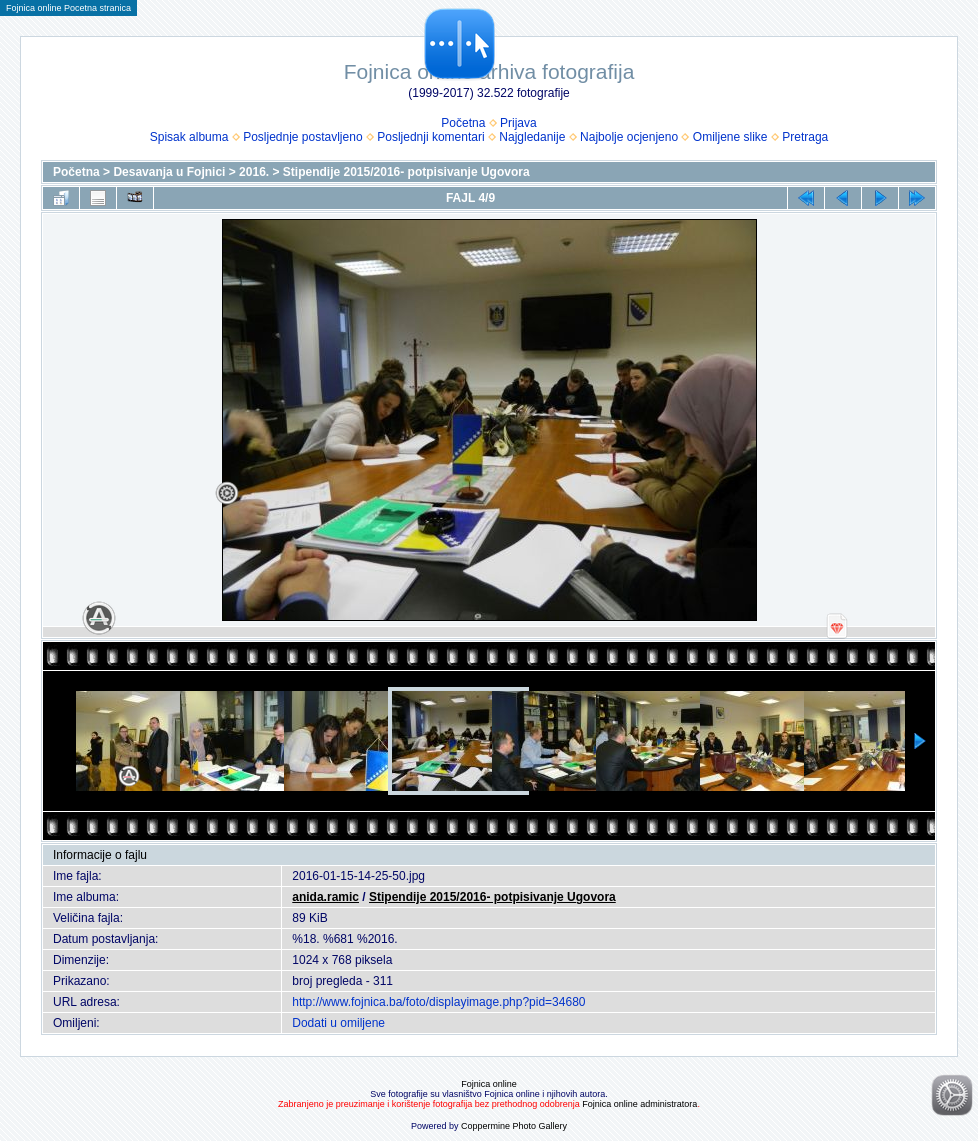 Image resolution: width=978 pixels, height=1141 pixels. I want to click on open the software update manager, so click(99, 618).